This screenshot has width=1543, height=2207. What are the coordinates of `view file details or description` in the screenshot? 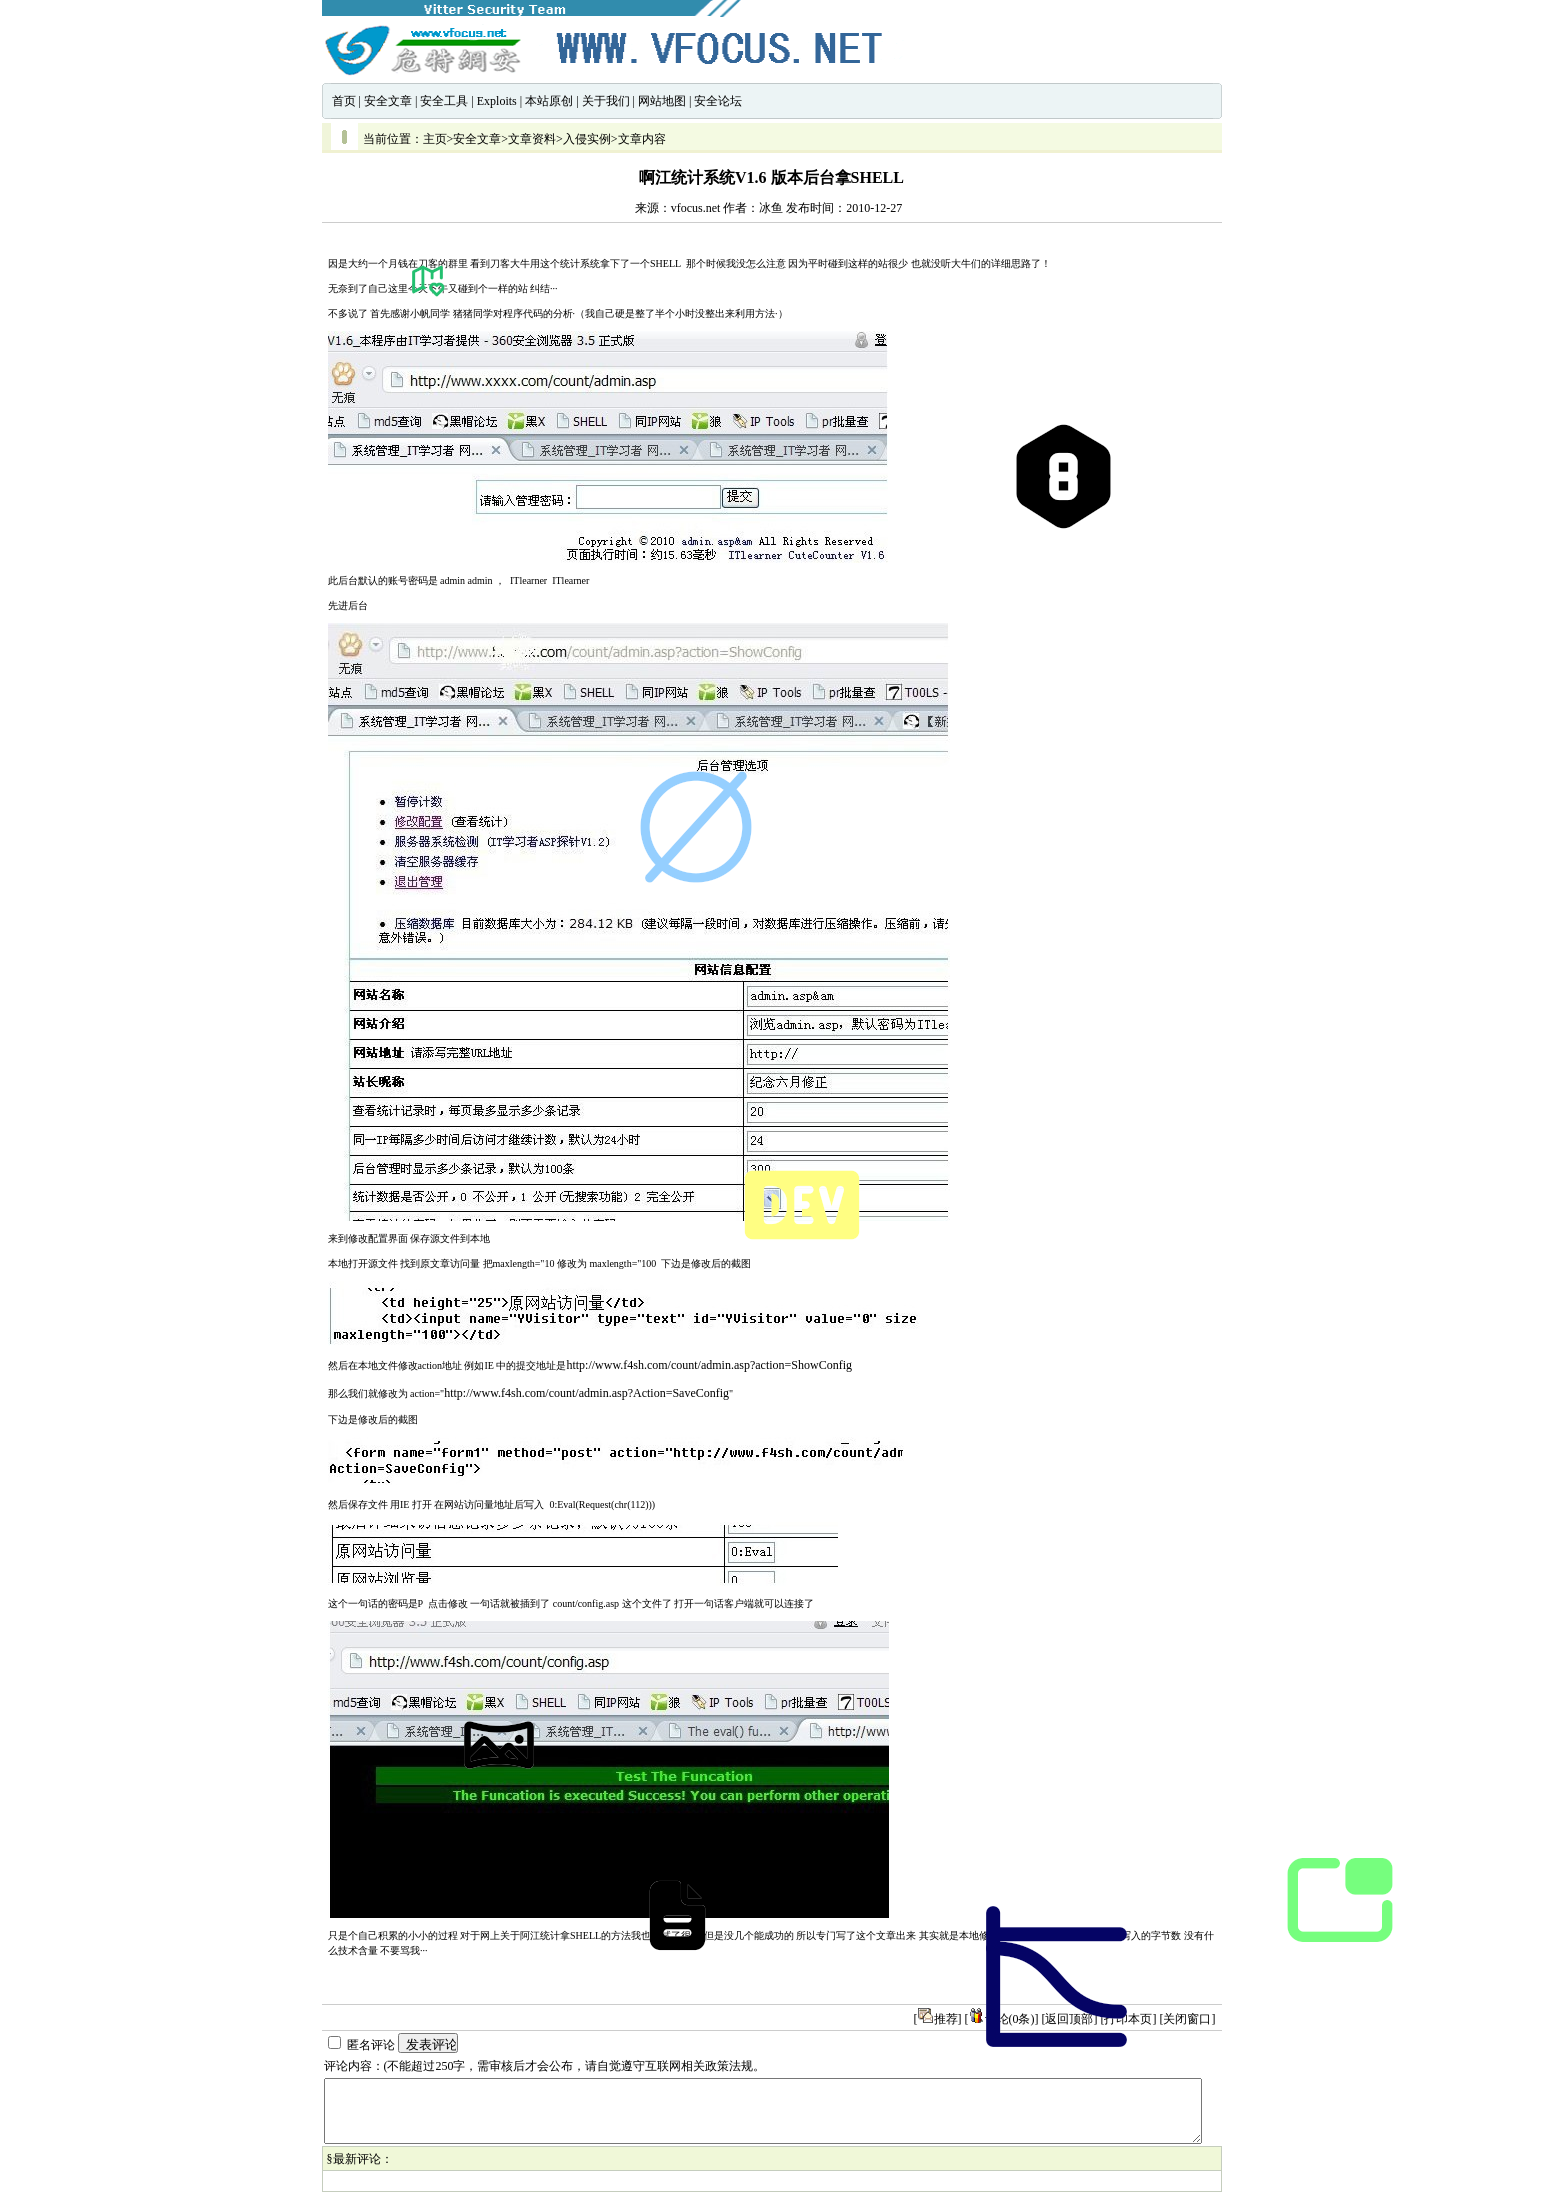 It's located at (677, 1915).